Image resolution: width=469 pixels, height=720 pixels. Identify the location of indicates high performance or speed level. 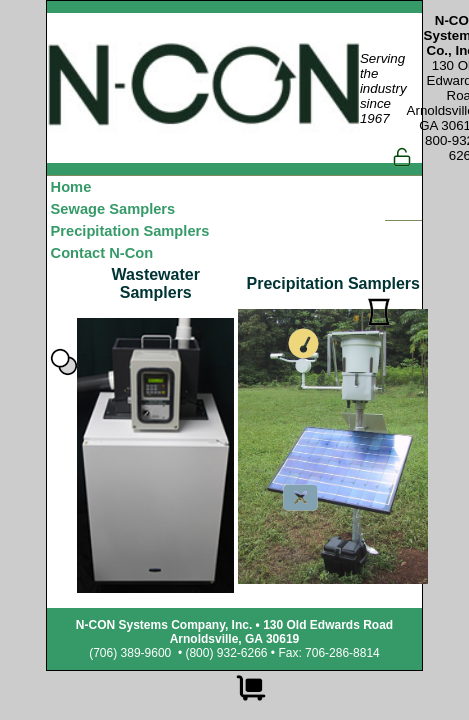
(303, 343).